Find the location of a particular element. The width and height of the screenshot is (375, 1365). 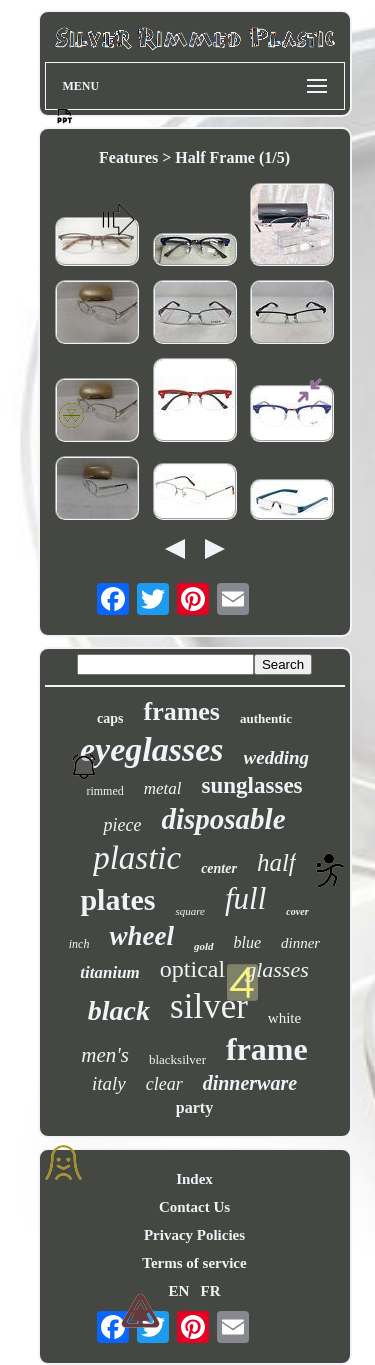

access sports or athletic activities is located at coordinates (329, 870).